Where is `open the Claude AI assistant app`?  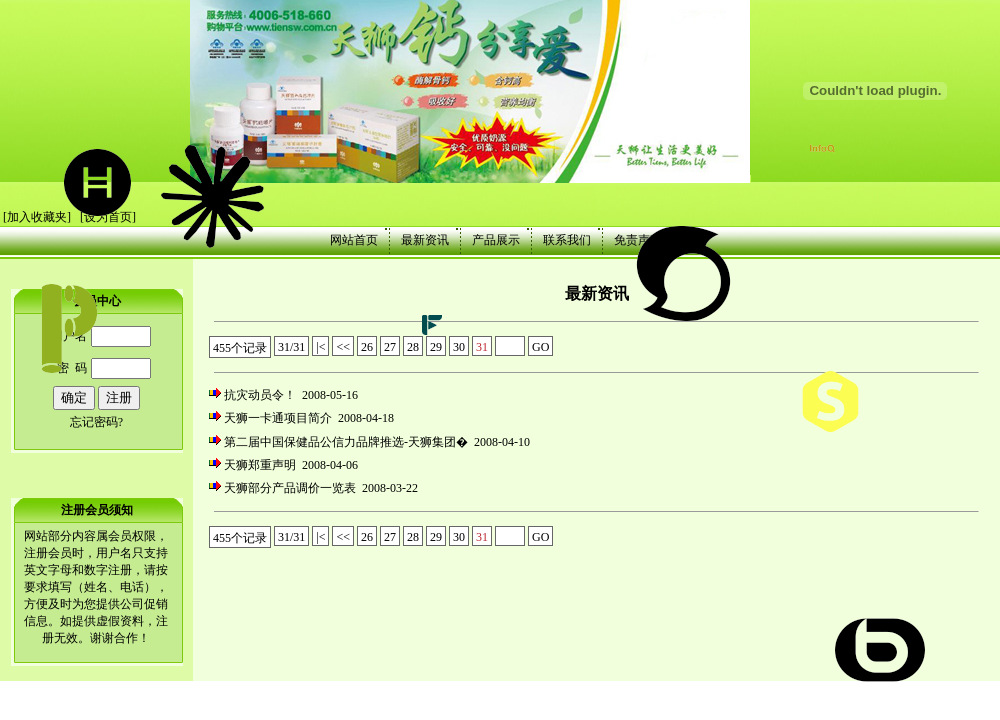
open the Claude AI assistant app is located at coordinates (212, 196).